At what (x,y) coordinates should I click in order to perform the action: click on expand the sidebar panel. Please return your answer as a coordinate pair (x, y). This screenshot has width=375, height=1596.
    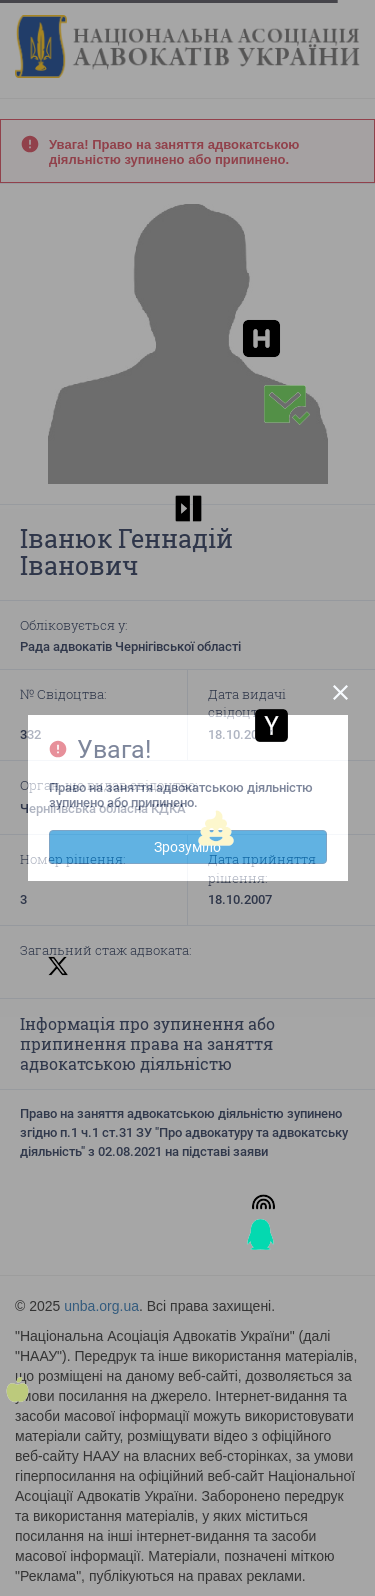
    Looking at the image, I should click on (188, 508).